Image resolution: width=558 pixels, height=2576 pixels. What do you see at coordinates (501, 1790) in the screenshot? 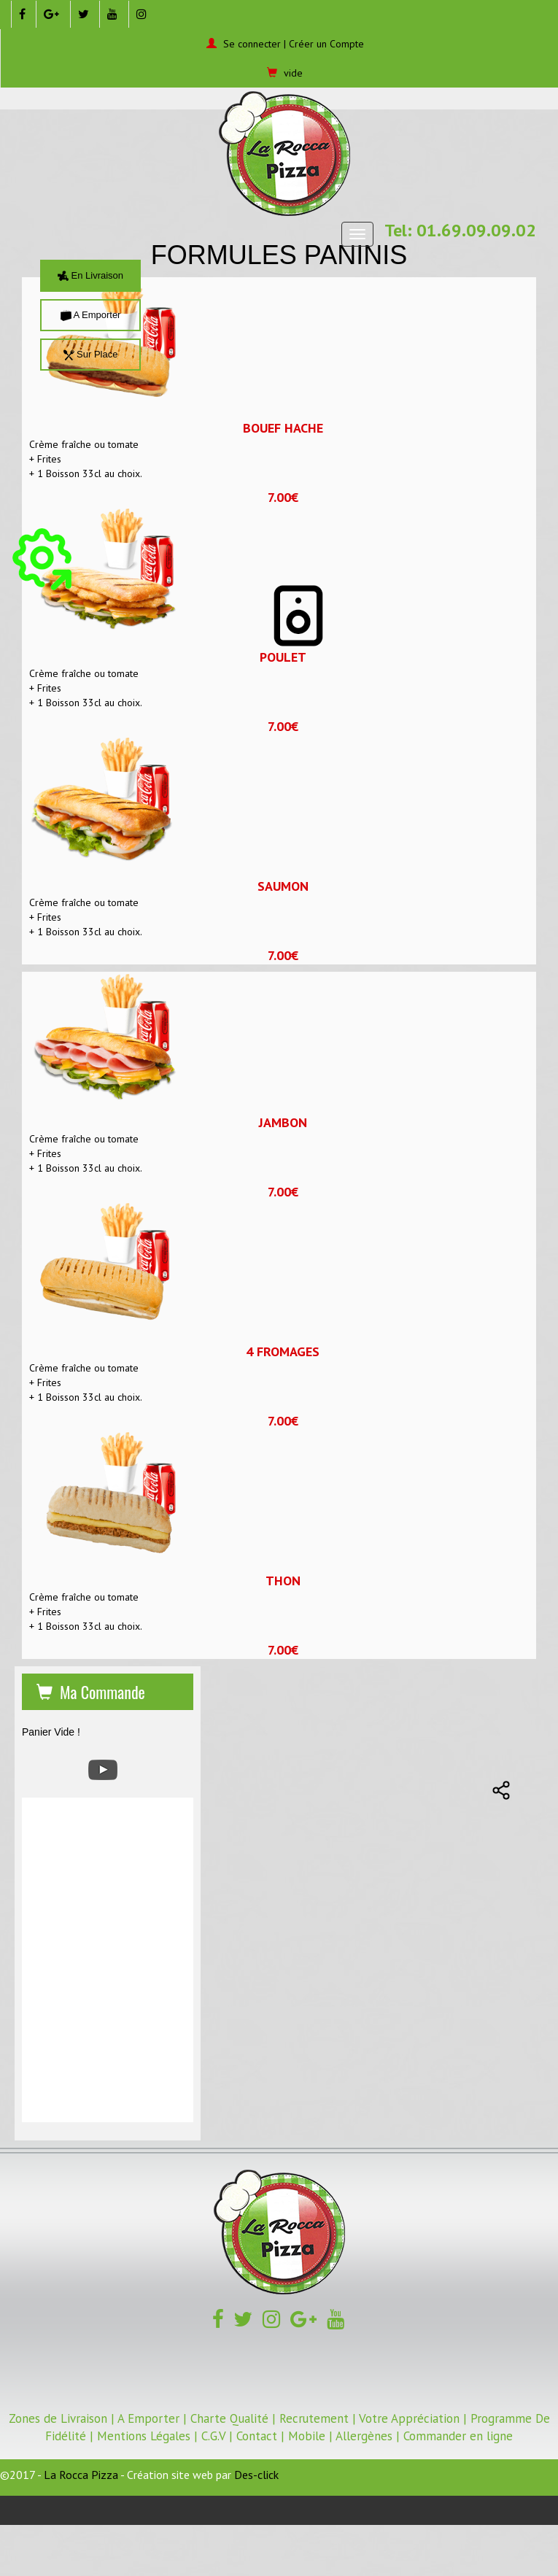
I see `share content with others` at bounding box center [501, 1790].